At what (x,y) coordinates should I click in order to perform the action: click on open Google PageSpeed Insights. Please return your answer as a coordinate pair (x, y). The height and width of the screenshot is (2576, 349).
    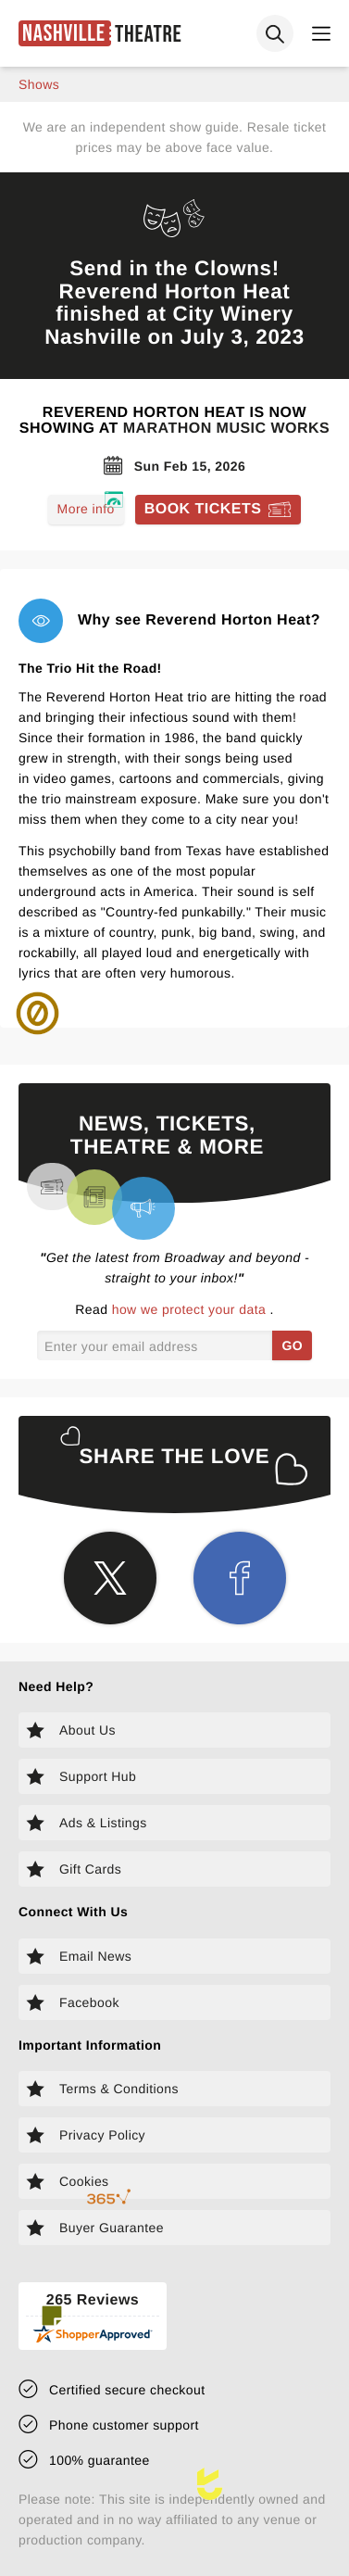
    Looking at the image, I should click on (114, 499).